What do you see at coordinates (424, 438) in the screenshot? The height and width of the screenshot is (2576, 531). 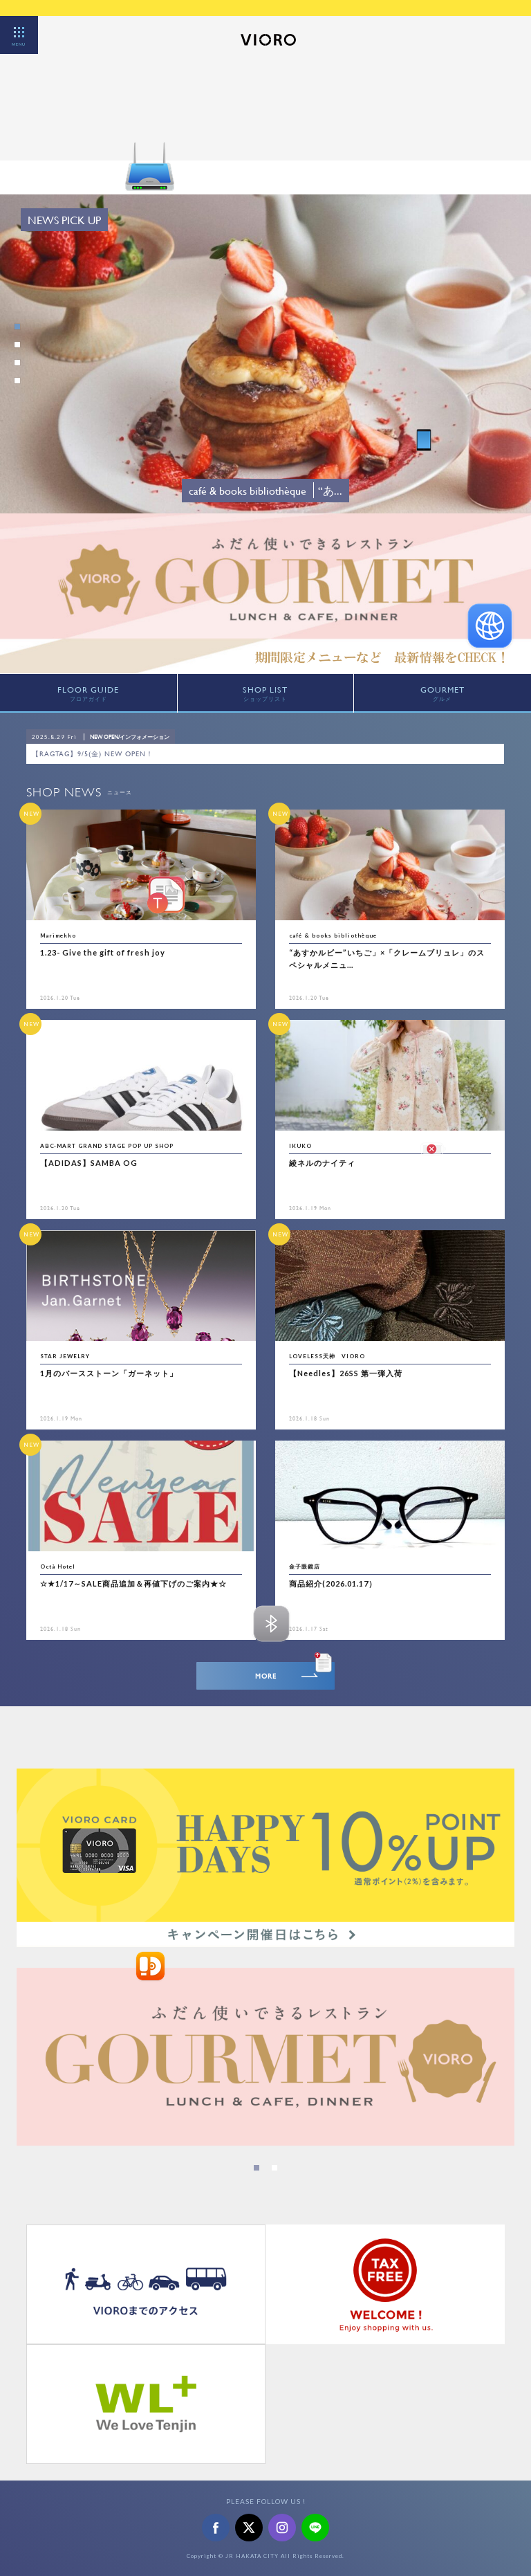 I see `iPad mini device with cellular connectivity` at bounding box center [424, 438].